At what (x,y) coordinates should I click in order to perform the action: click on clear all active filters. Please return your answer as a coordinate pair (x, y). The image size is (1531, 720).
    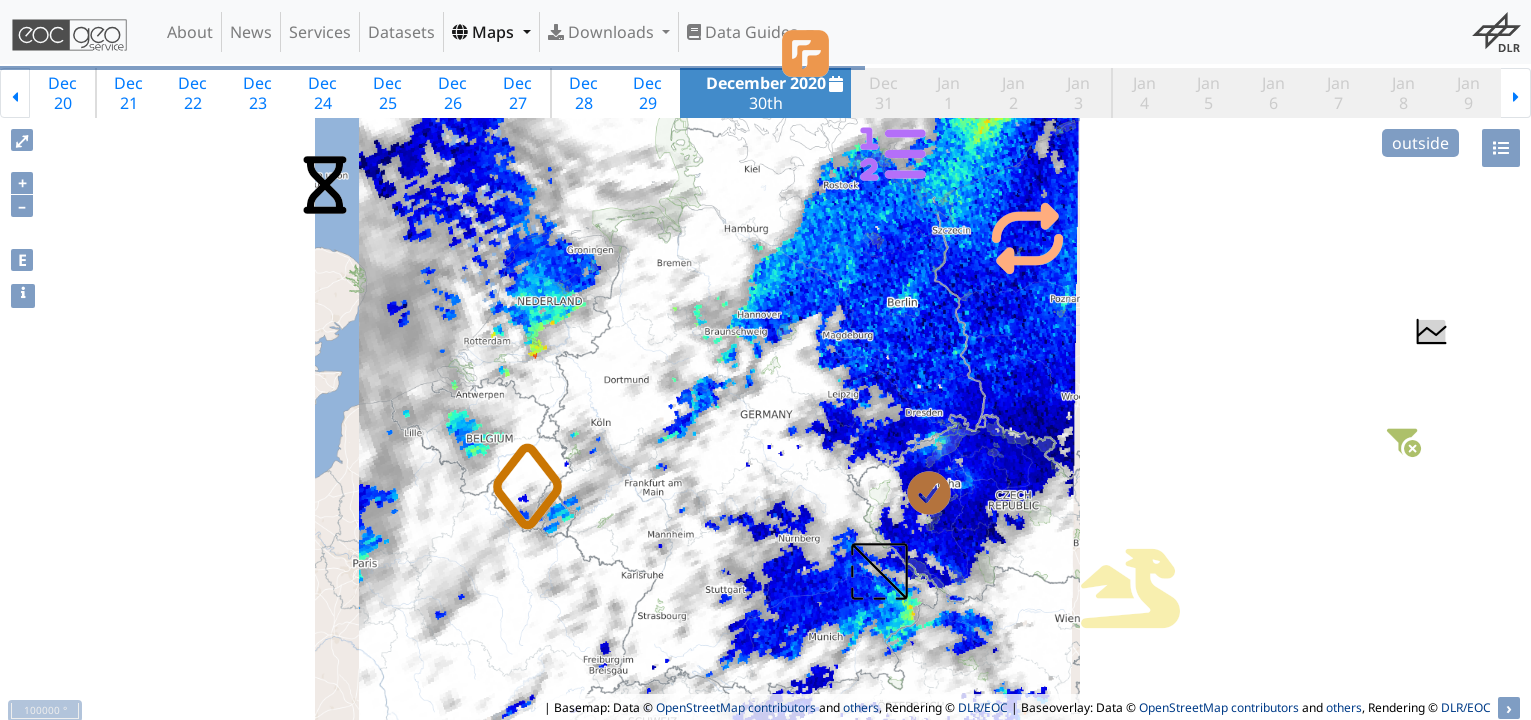
    Looking at the image, I should click on (1404, 440).